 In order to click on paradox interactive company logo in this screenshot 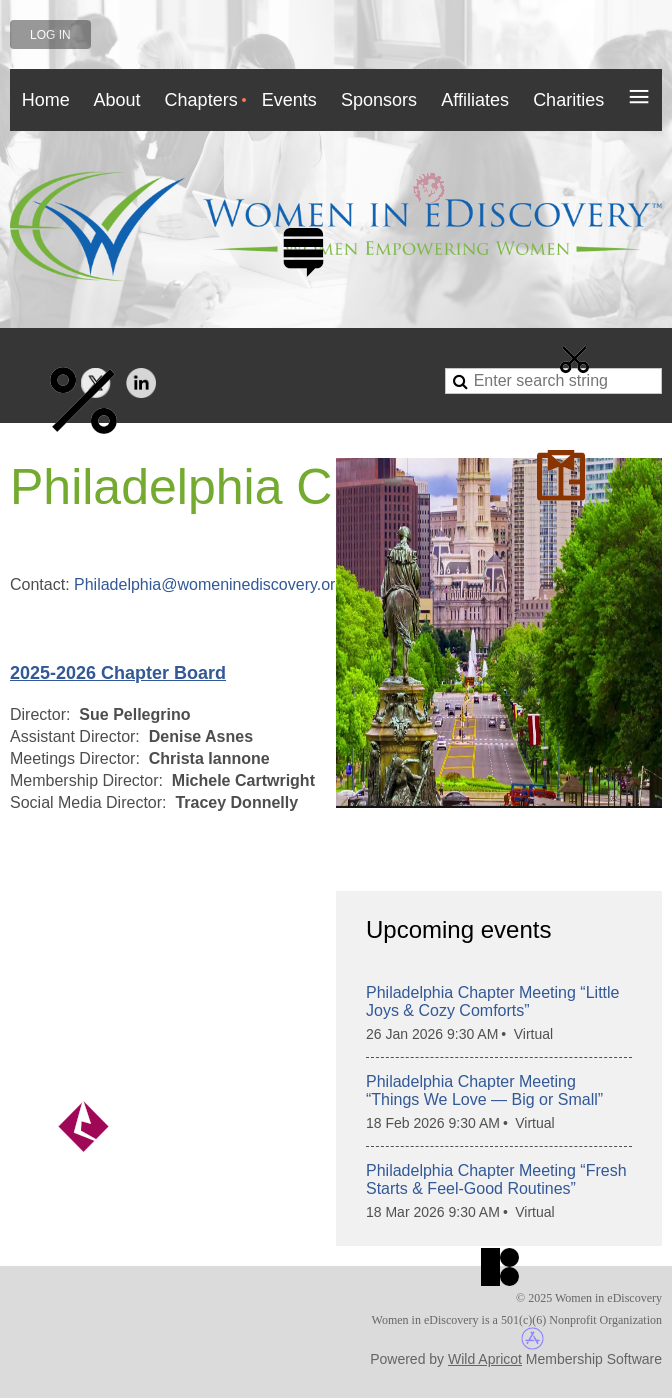, I will do `click(429, 188)`.